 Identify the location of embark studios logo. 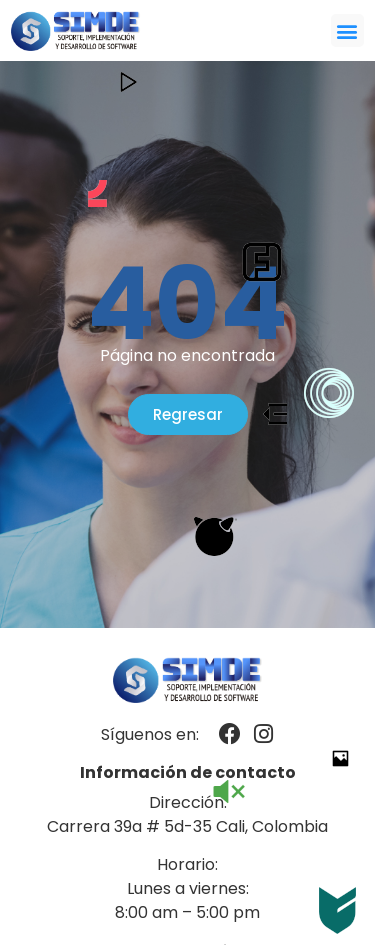
(97, 193).